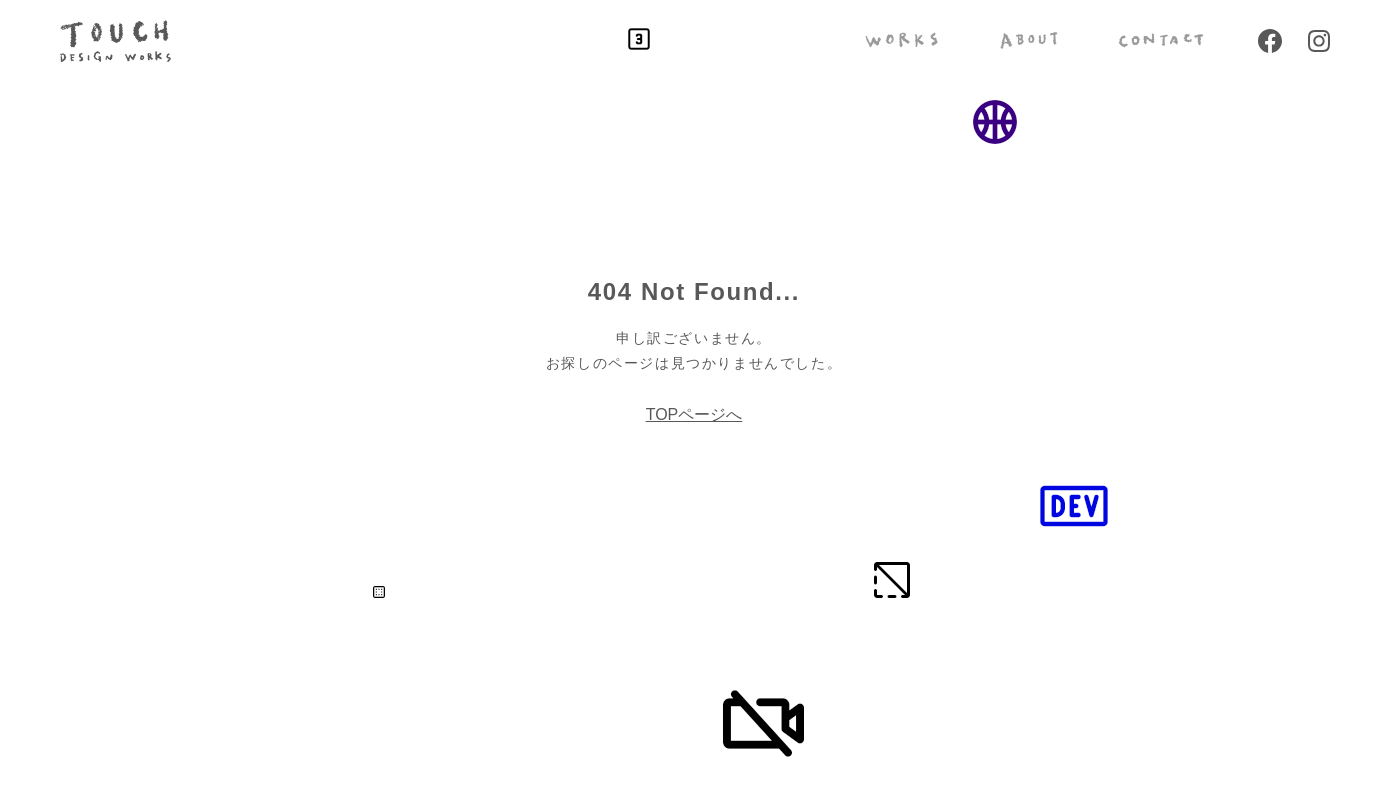 Image resolution: width=1388 pixels, height=788 pixels. Describe the element at coordinates (639, 39) in the screenshot. I see `select option 3 from a numbered list` at that location.